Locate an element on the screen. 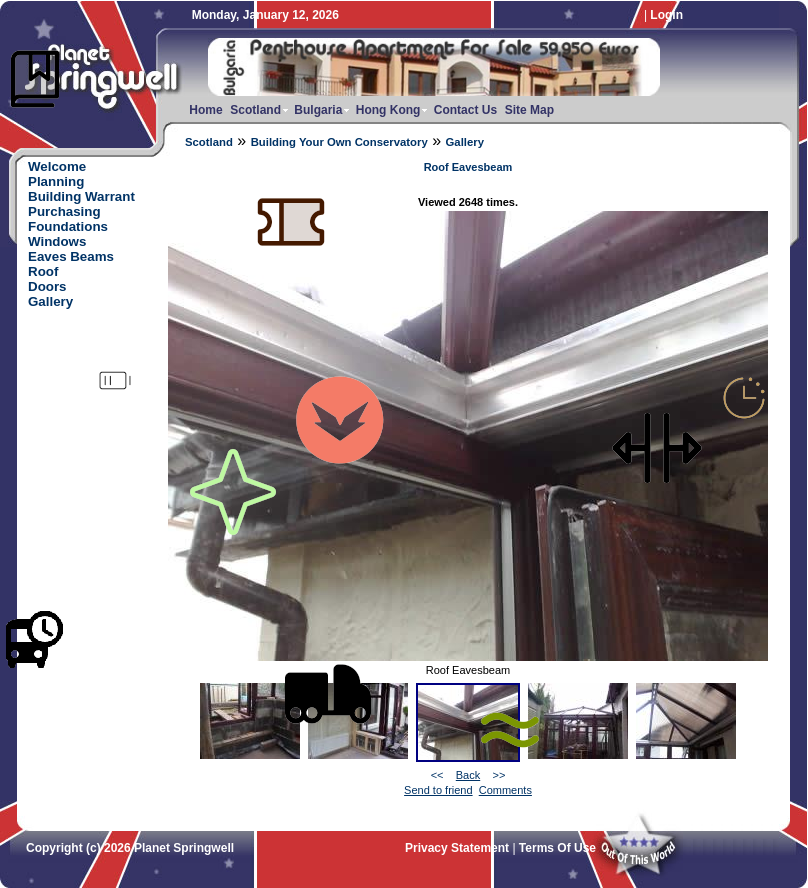 The height and width of the screenshot is (888, 808). track shipment or delivery status is located at coordinates (328, 694).